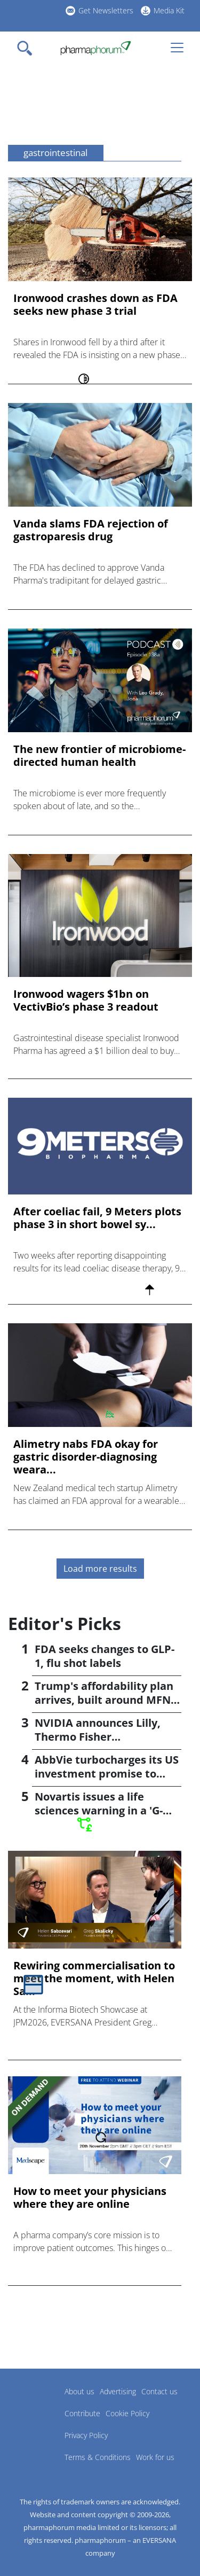 Image resolution: width=200 pixels, height=2576 pixels. What do you see at coordinates (84, 379) in the screenshot?
I see `toggle shadow effects on an element` at bounding box center [84, 379].